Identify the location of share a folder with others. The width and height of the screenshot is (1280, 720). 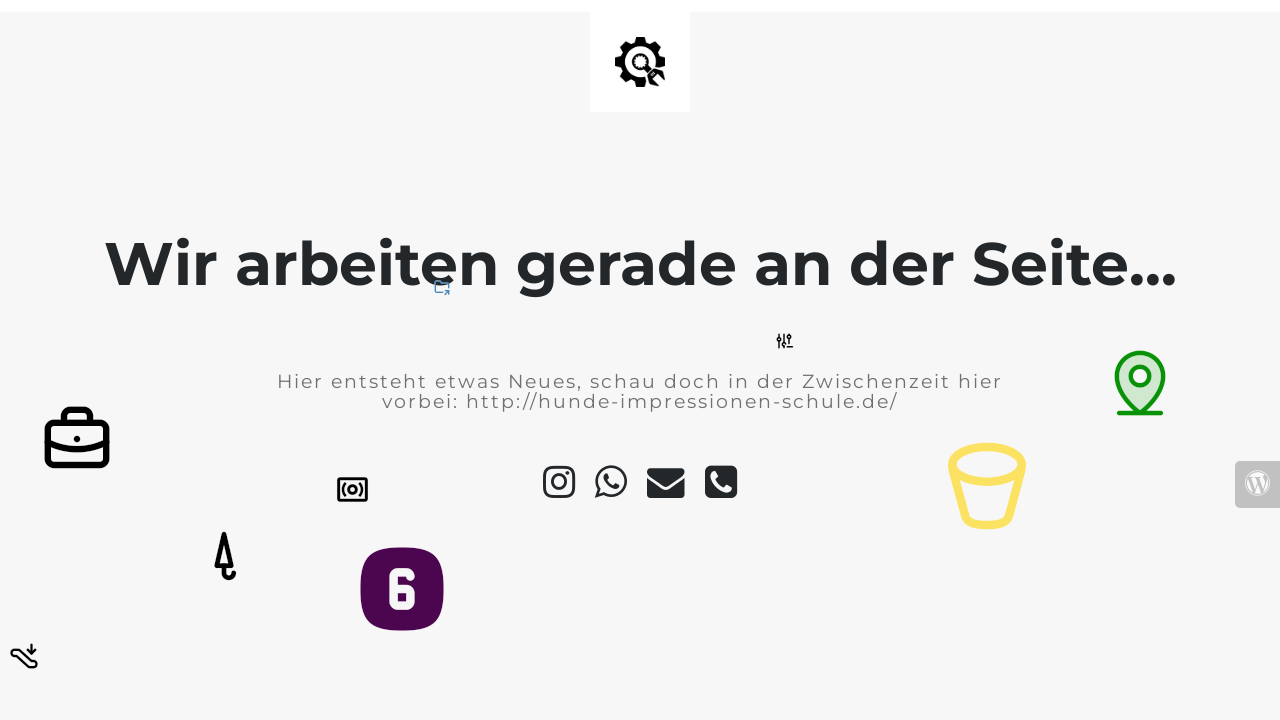
(442, 287).